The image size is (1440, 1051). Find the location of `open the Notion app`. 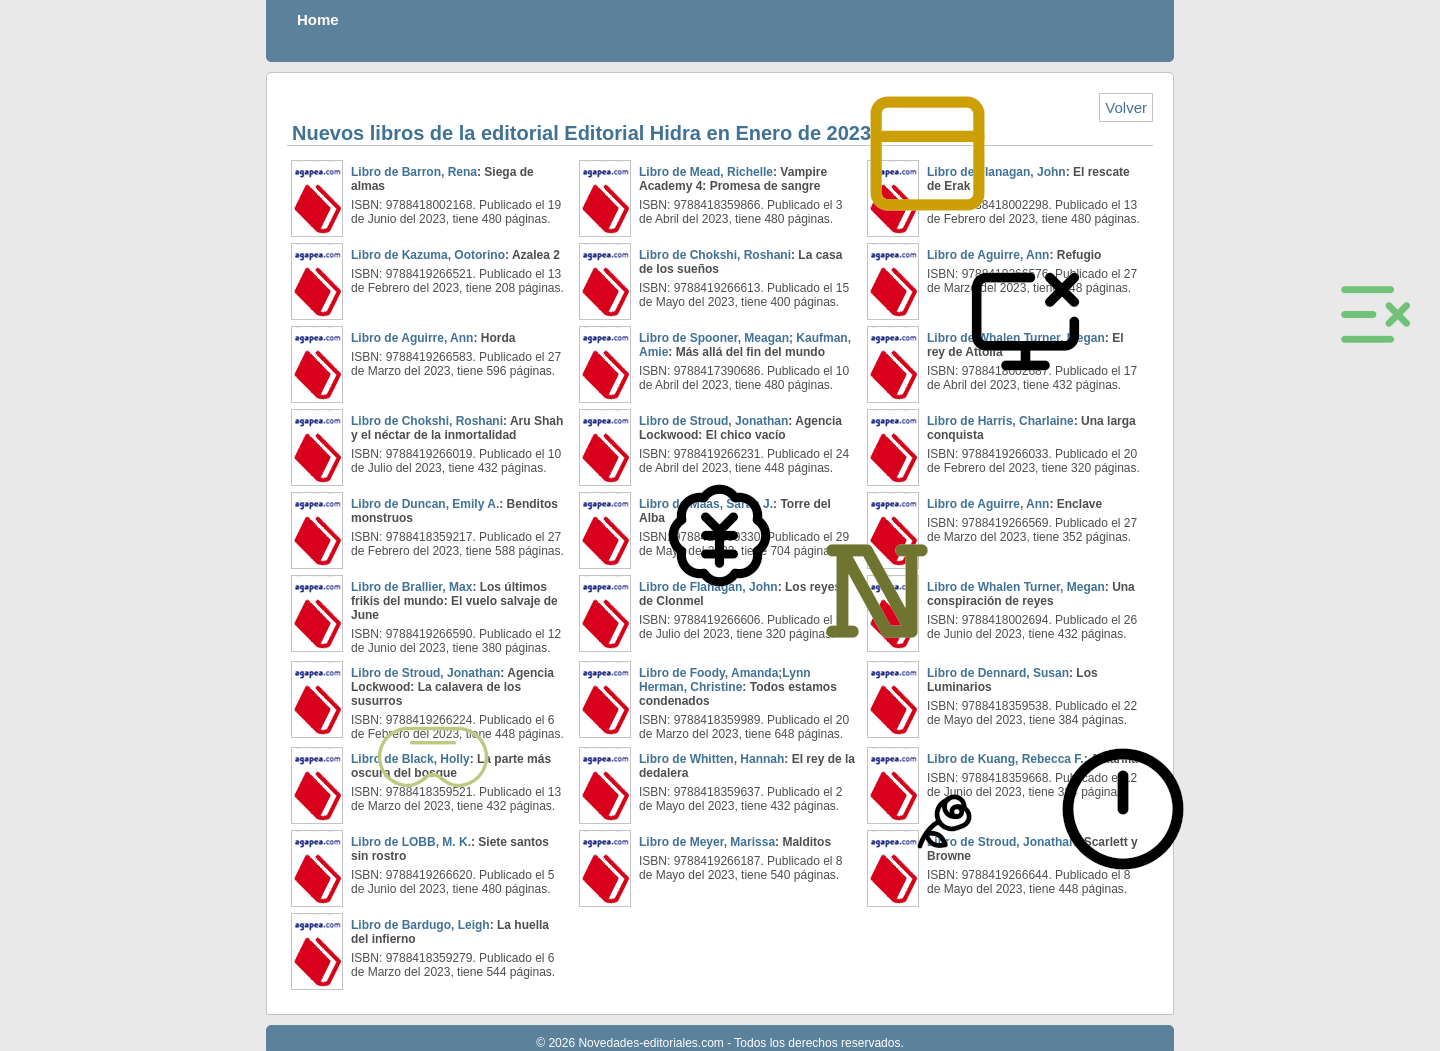

open the Notion app is located at coordinates (877, 591).